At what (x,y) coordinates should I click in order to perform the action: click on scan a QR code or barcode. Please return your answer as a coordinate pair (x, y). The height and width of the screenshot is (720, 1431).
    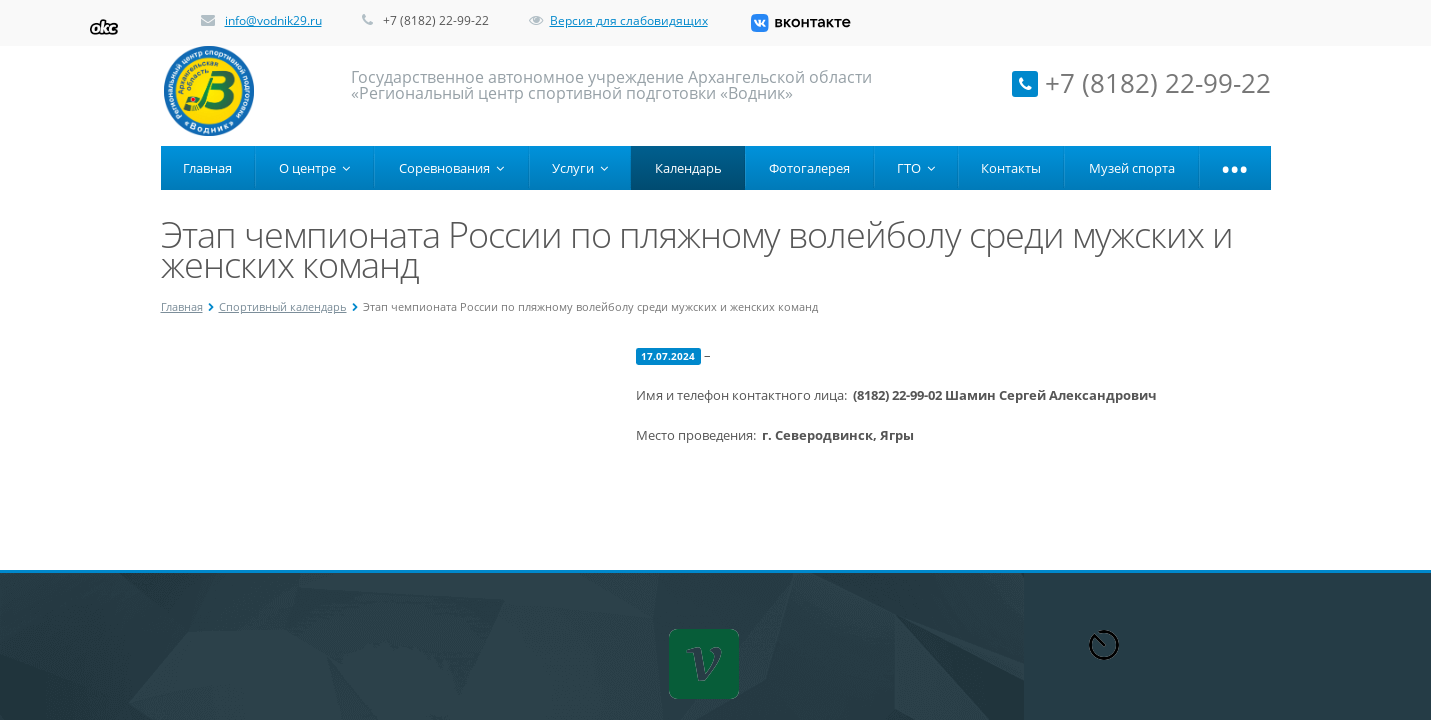
    Looking at the image, I should click on (1104, 645).